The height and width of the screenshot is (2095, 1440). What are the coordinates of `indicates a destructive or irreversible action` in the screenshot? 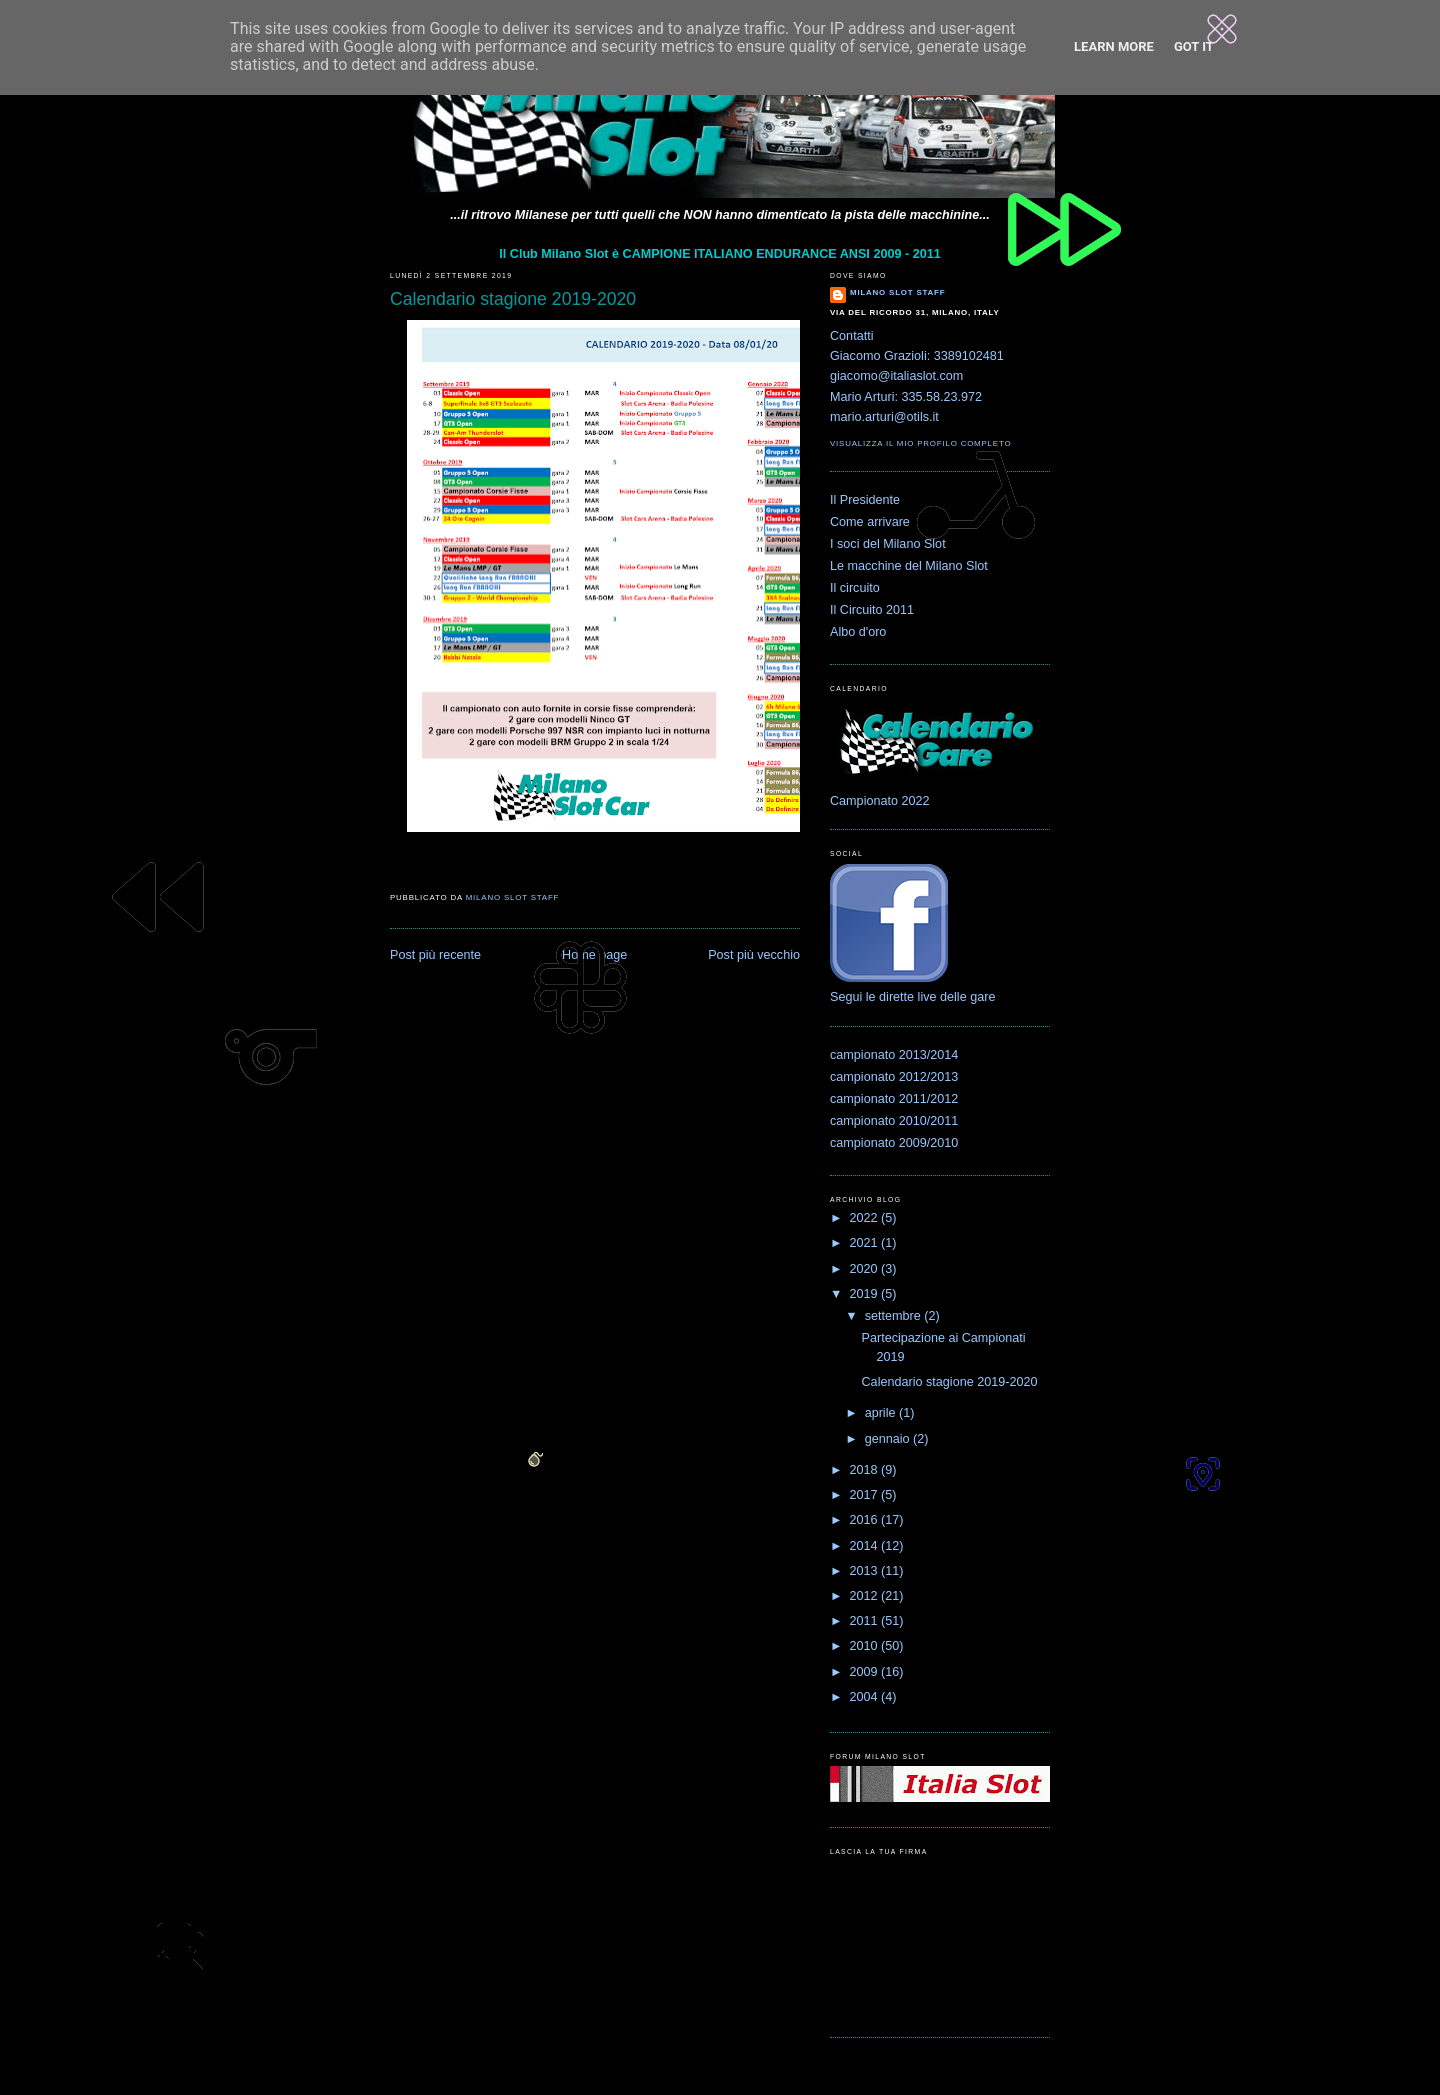 It's located at (535, 1459).